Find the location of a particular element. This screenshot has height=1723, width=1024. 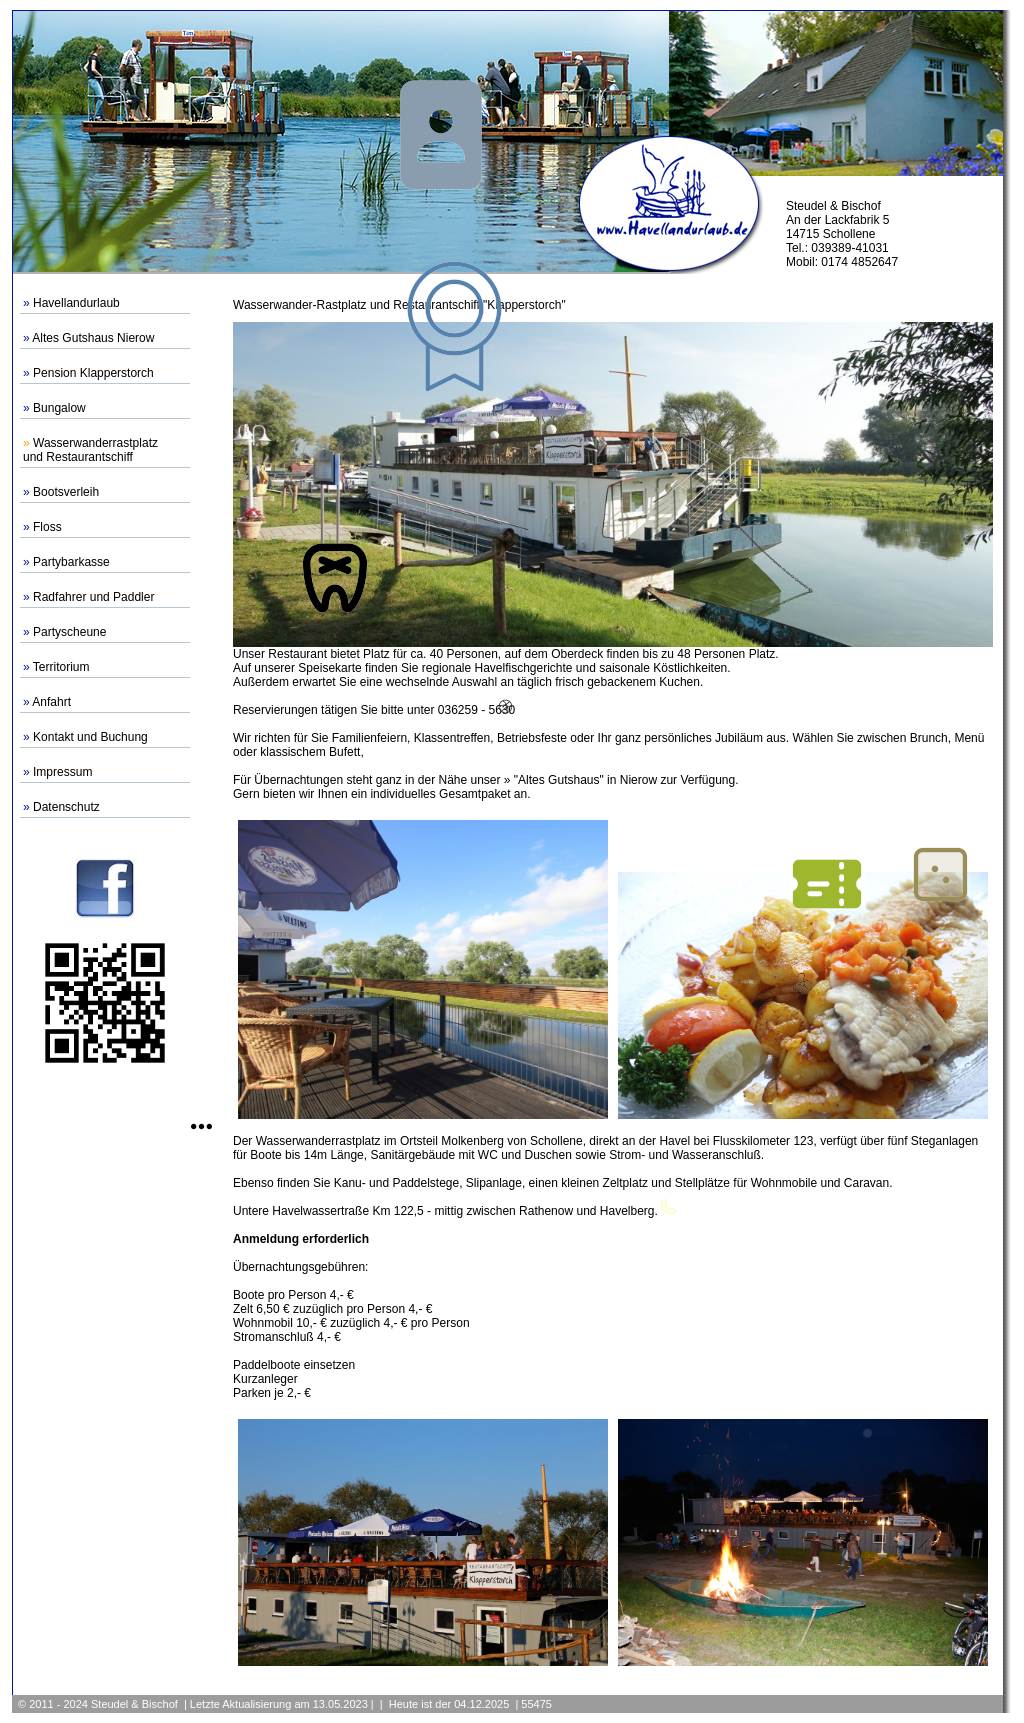

open more options menu is located at coordinates (201, 1126).